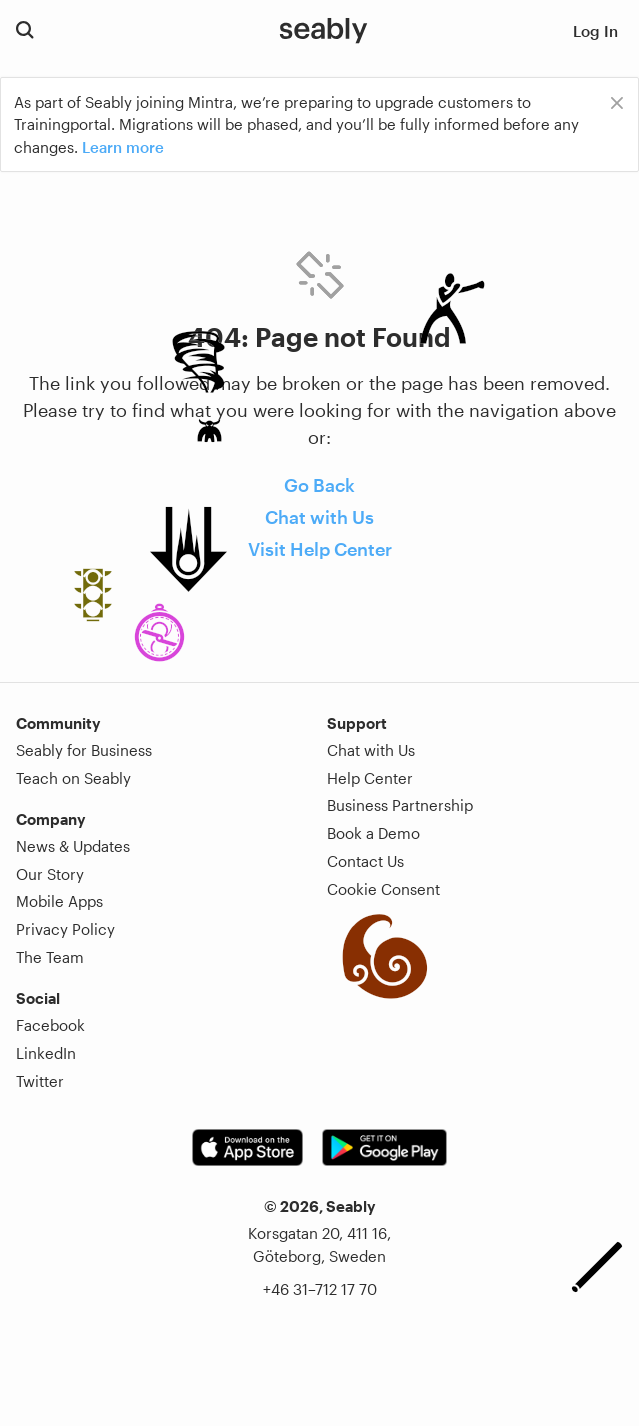 The width and height of the screenshot is (639, 1426). Describe the element at coordinates (384, 956) in the screenshot. I see `indicates weather conditions in a game interface` at that location.